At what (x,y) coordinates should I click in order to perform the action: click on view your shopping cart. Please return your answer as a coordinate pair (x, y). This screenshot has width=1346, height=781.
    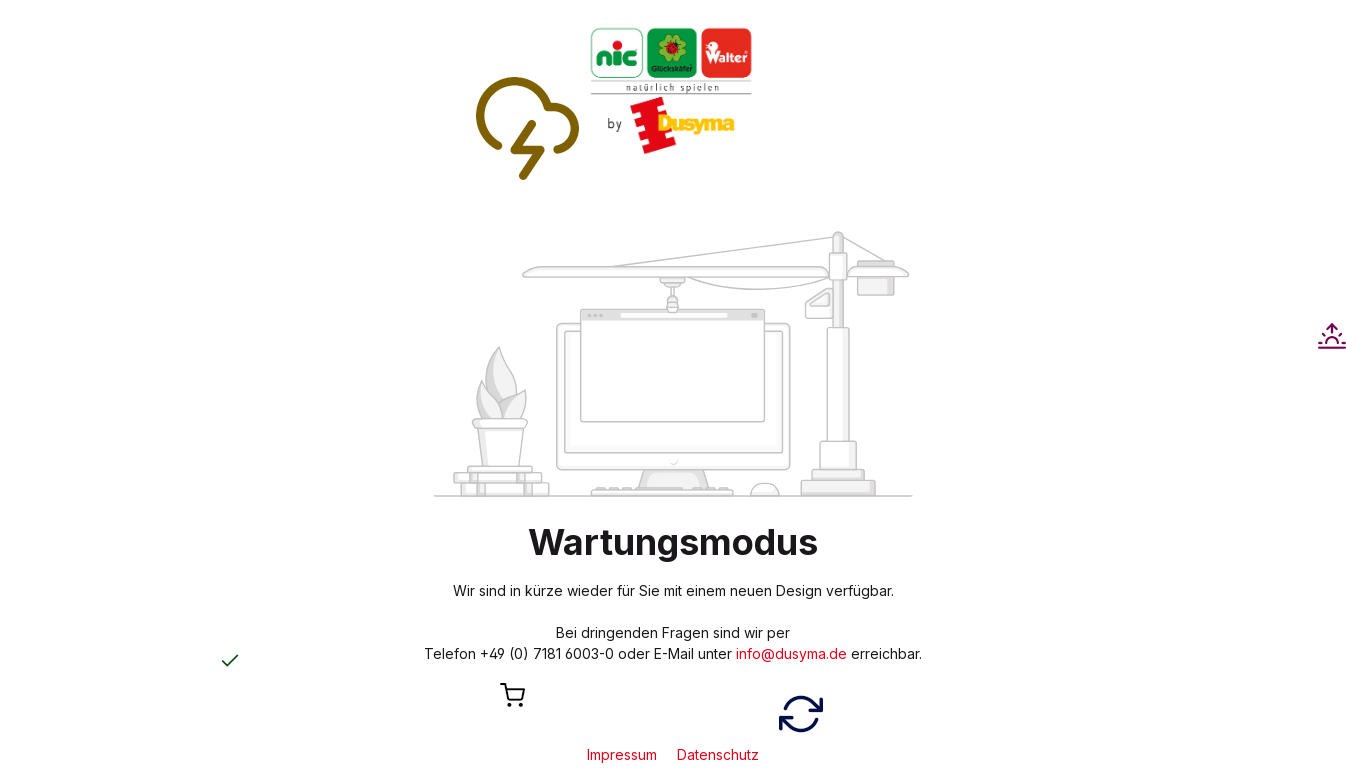
    Looking at the image, I should click on (512, 695).